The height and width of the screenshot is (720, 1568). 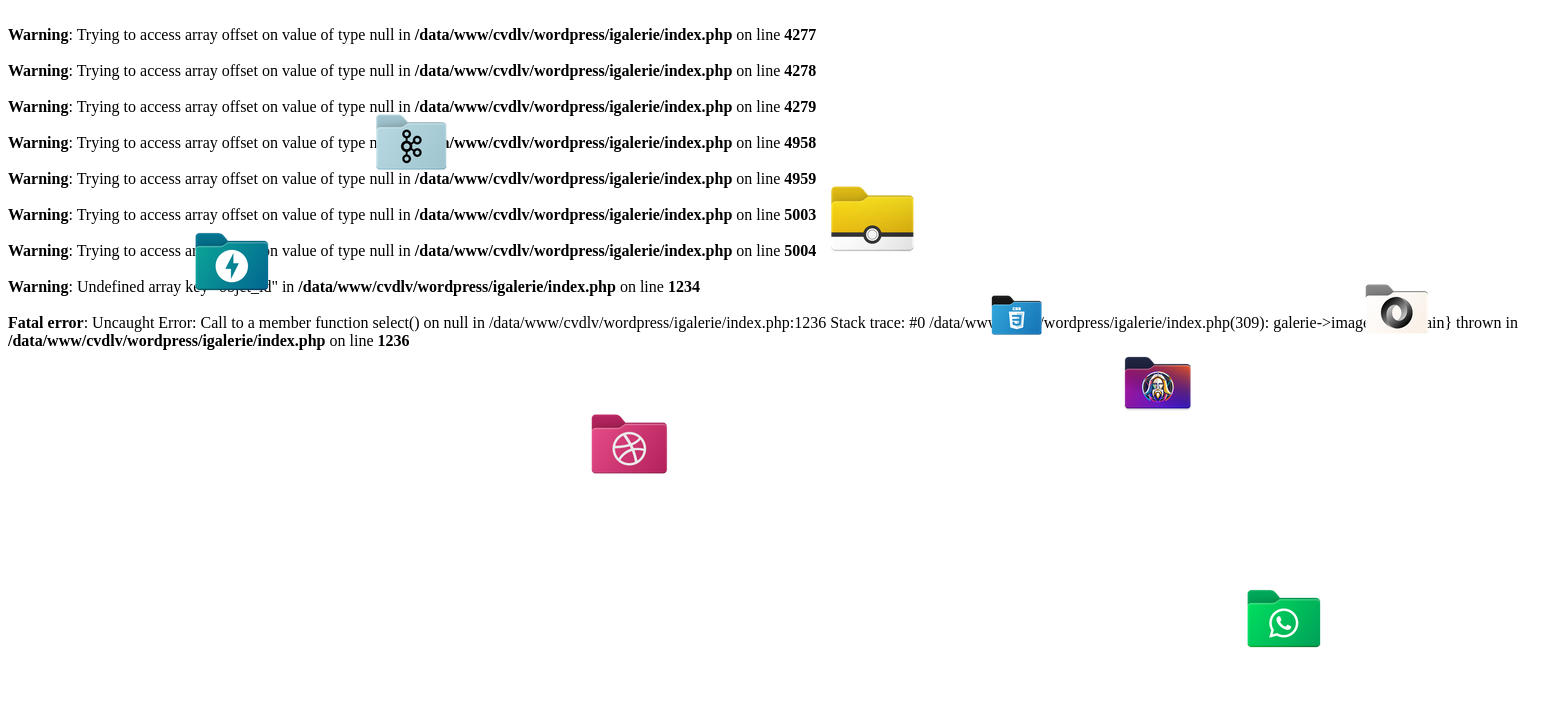 I want to click on open folder containing JSON configuration files, so click(x=1396, y=310).